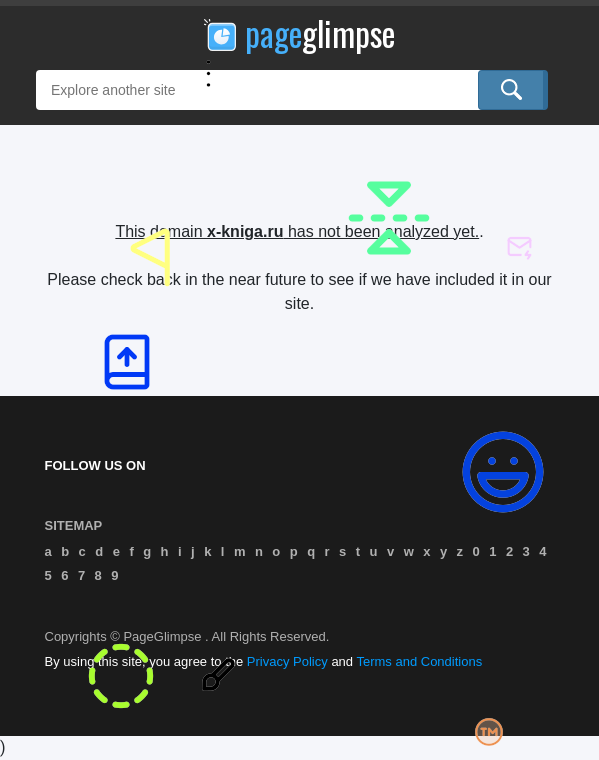 This screenshot has height=760, width=599. What do you see at coordinates (127, 362) in the screenshot?
I see `upload a book or document` at bounding box center [127, 362].